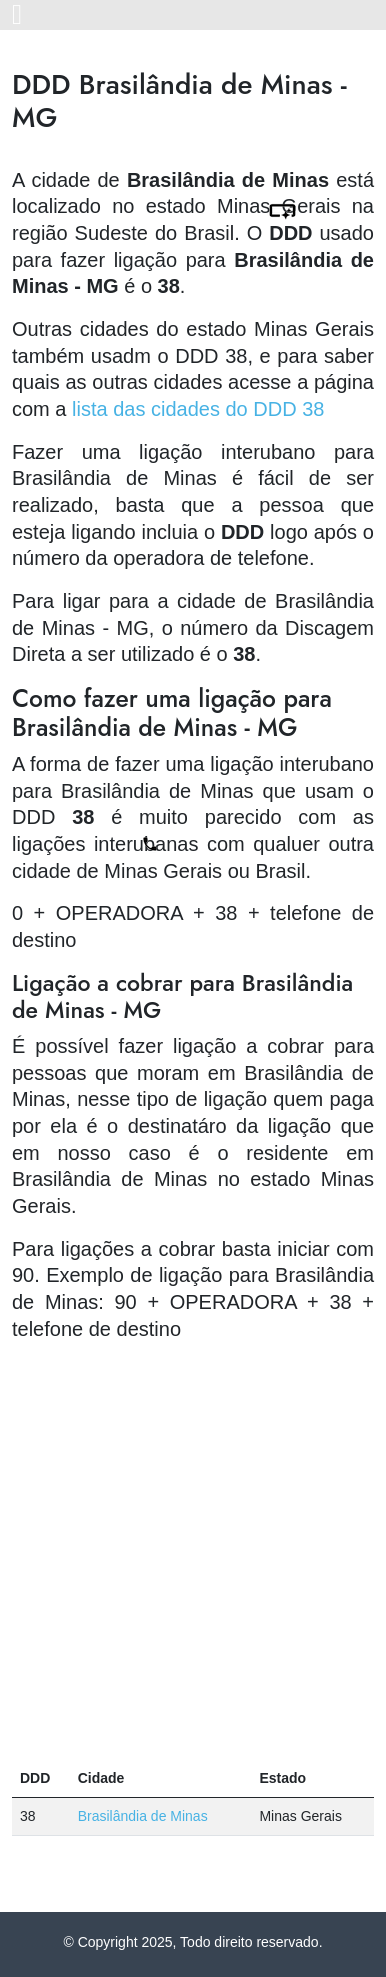  Describe the element at coordinates (282, 210) in the screenshot. I see `add a smart action or automated button` at that location.